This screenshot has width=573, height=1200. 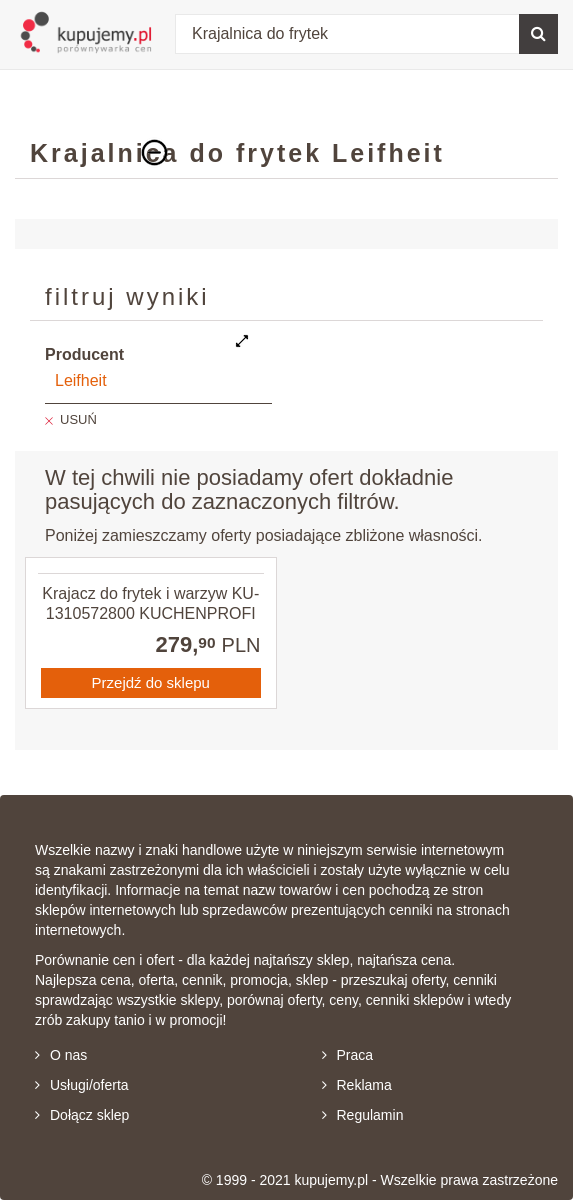 I want to click on remove an item from a list, so click(x=154, y=152).